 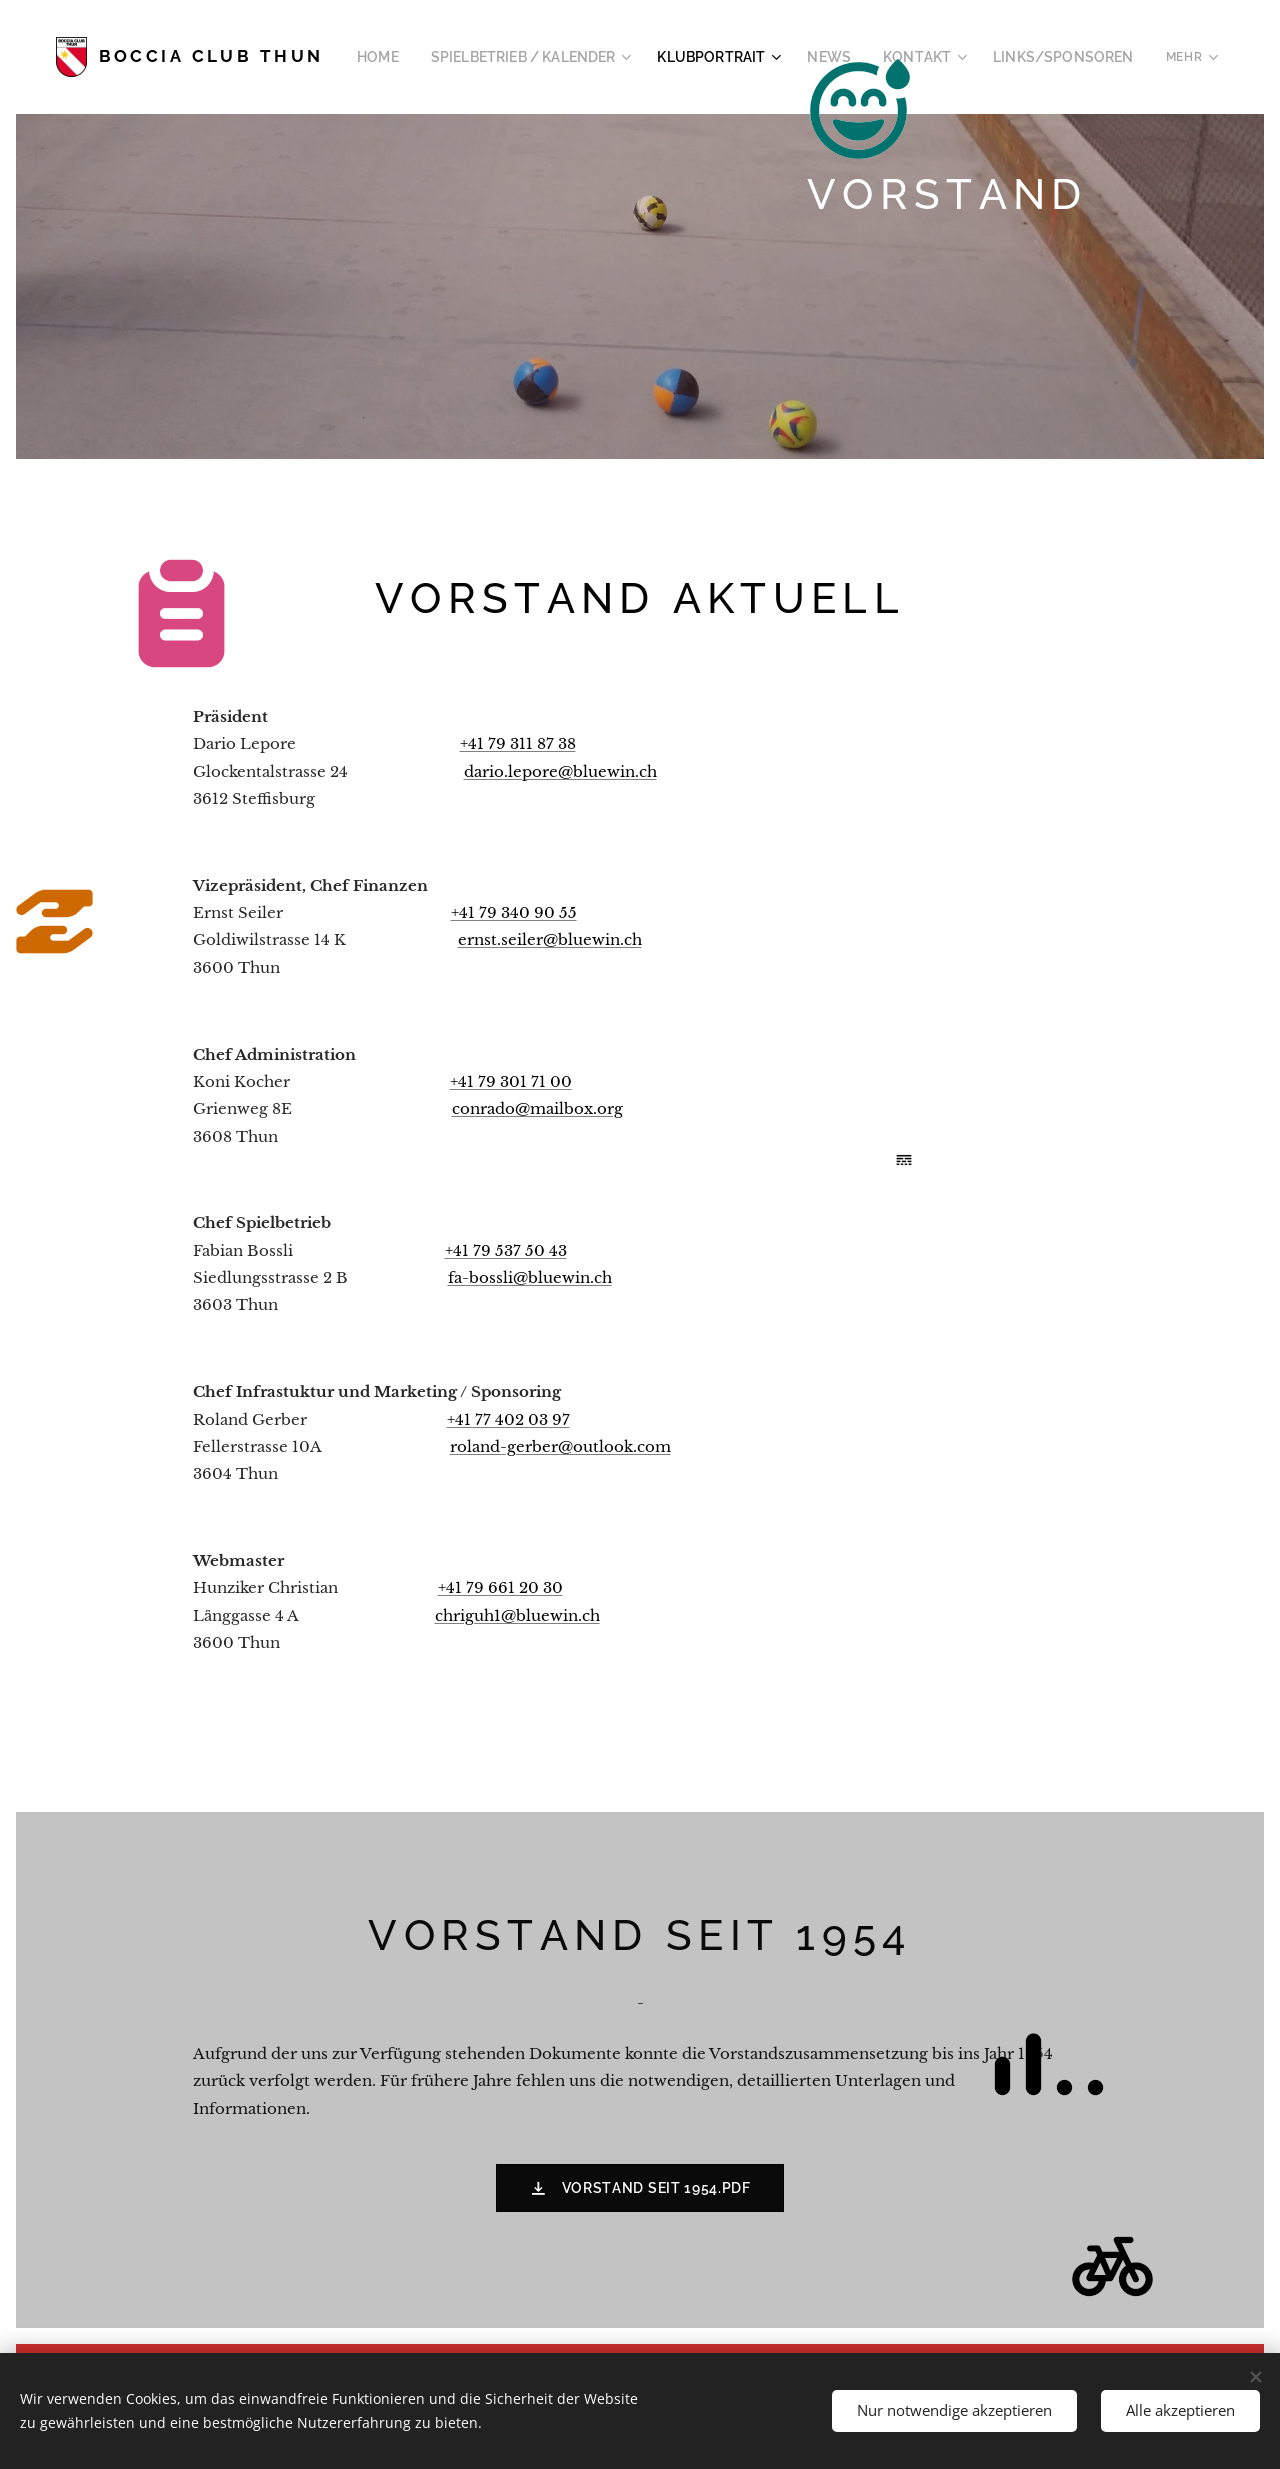 I want to click on indicates moderate signal strength, so click(x=1049, y=2041).